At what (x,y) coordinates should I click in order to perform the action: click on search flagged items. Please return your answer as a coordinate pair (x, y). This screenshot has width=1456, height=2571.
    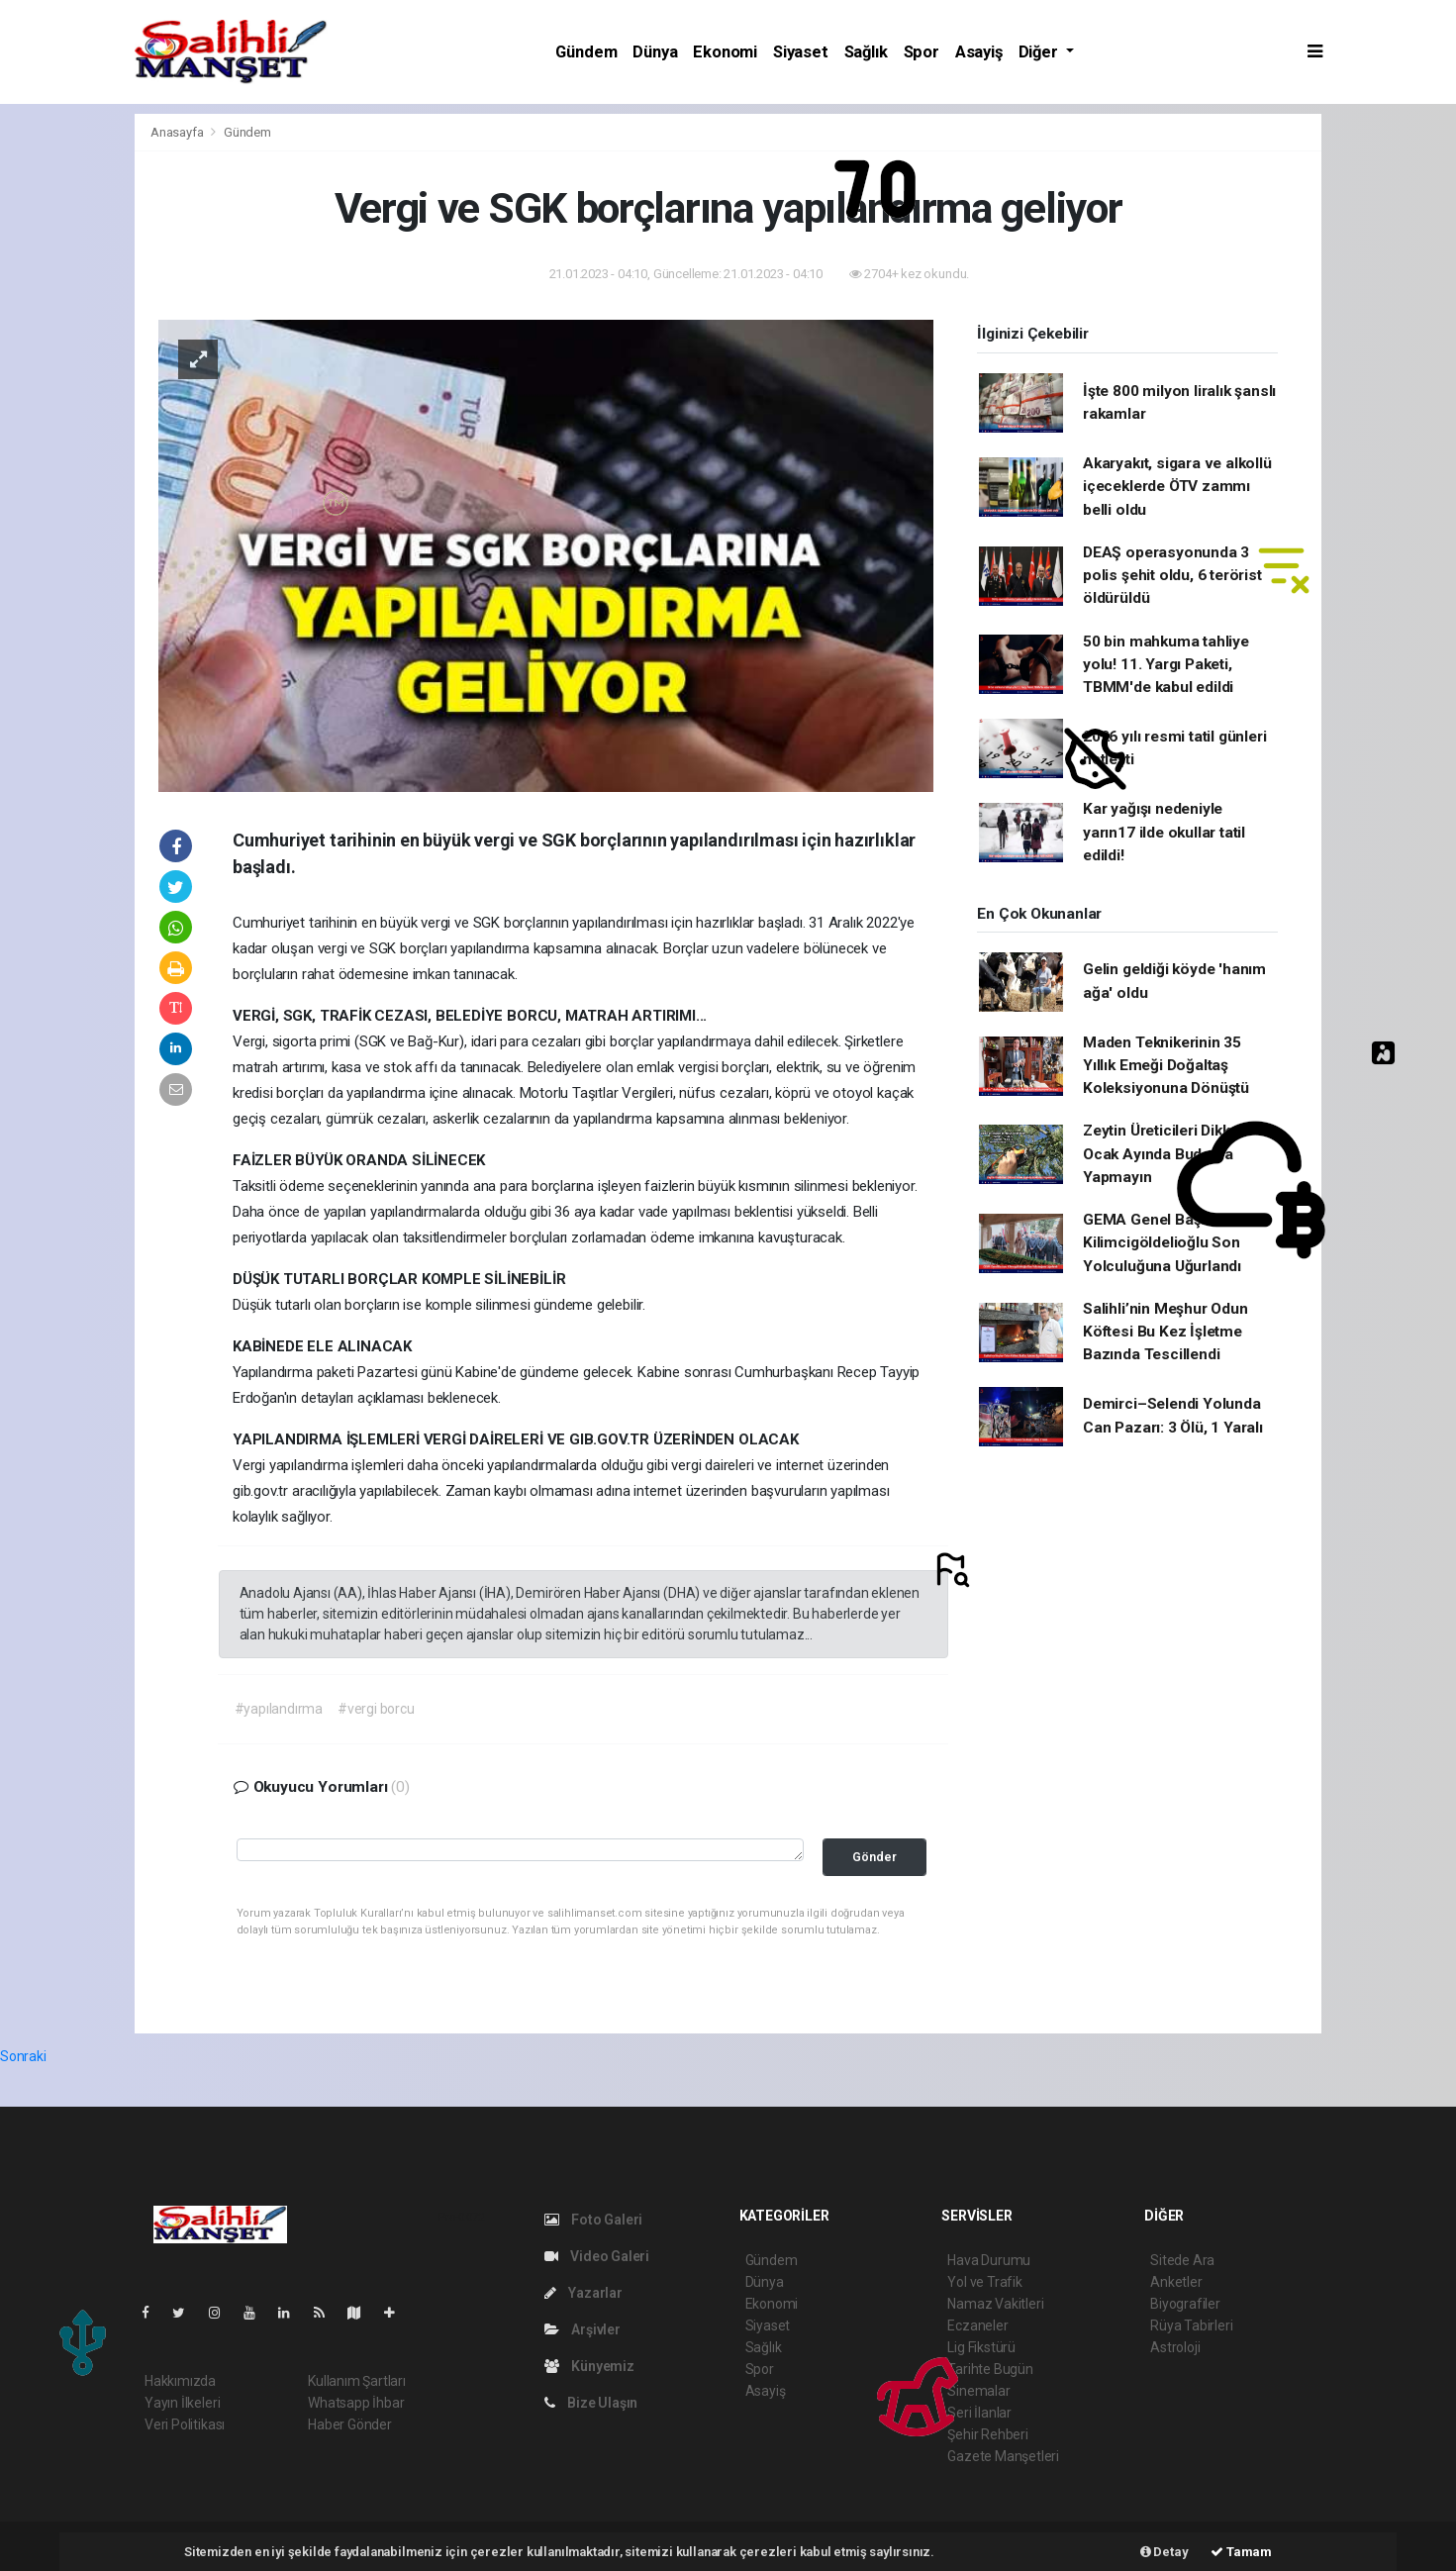
    Looking at the image, I should click on (950, 1568).